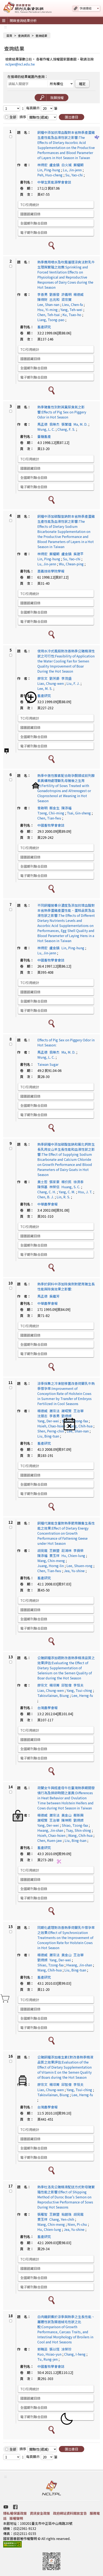 The image size is (103, 2576). Describe the element at coordinates (7, 751) in the screenshot. I see `upload or push content to a server` at that location.